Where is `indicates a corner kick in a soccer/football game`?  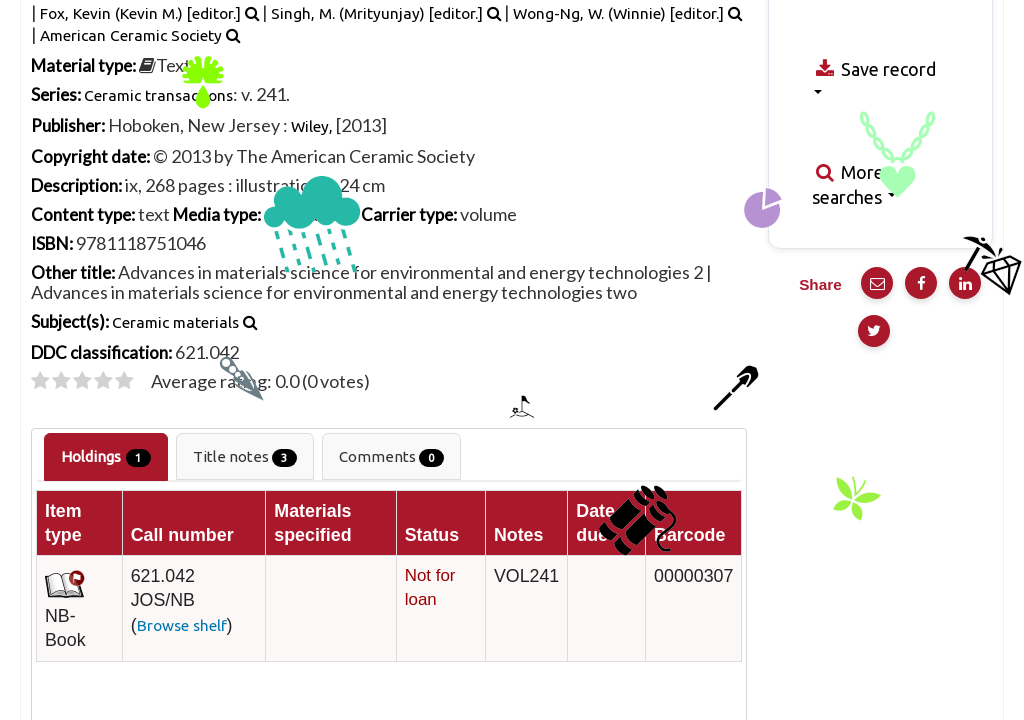
indicates a corner kick in a soccer/football game is located at coordinates (522, 407).